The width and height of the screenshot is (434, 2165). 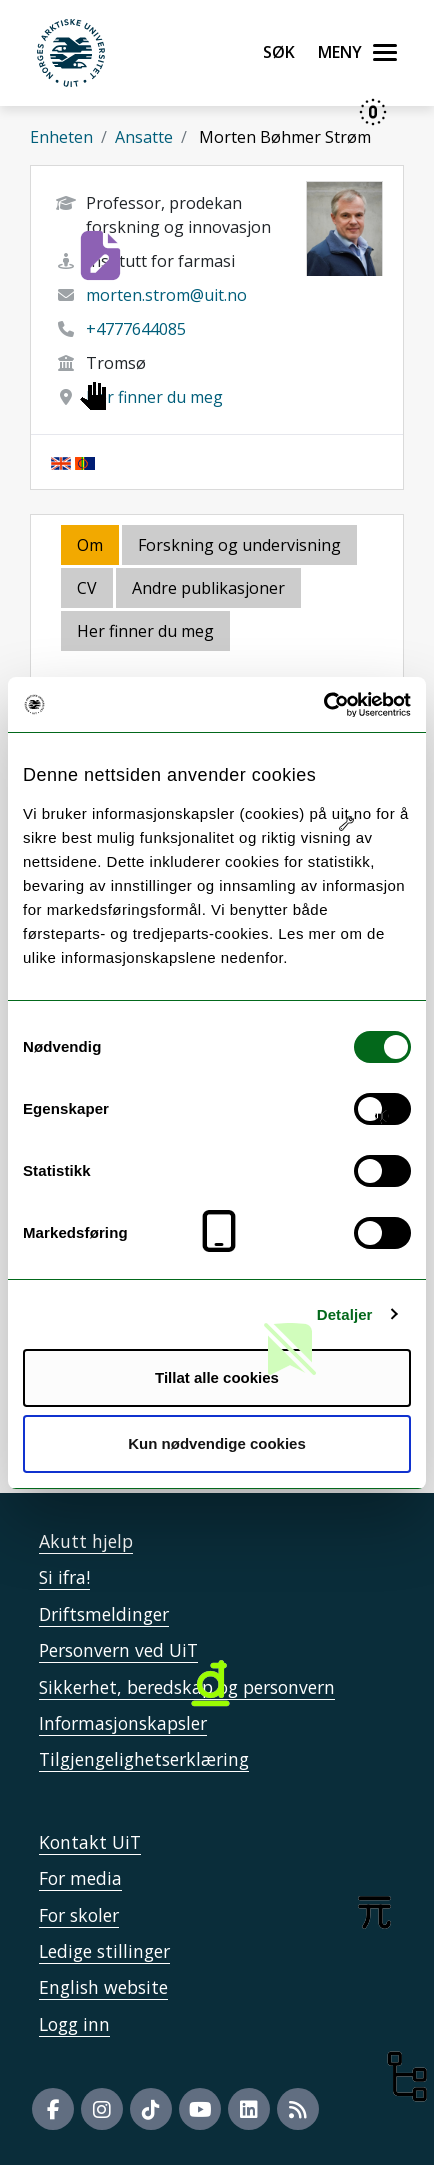 What do you see at coordinates (290, 1349) in the screenshot?
I see `remove from bookmarks` at bounding box center [290, 1349].